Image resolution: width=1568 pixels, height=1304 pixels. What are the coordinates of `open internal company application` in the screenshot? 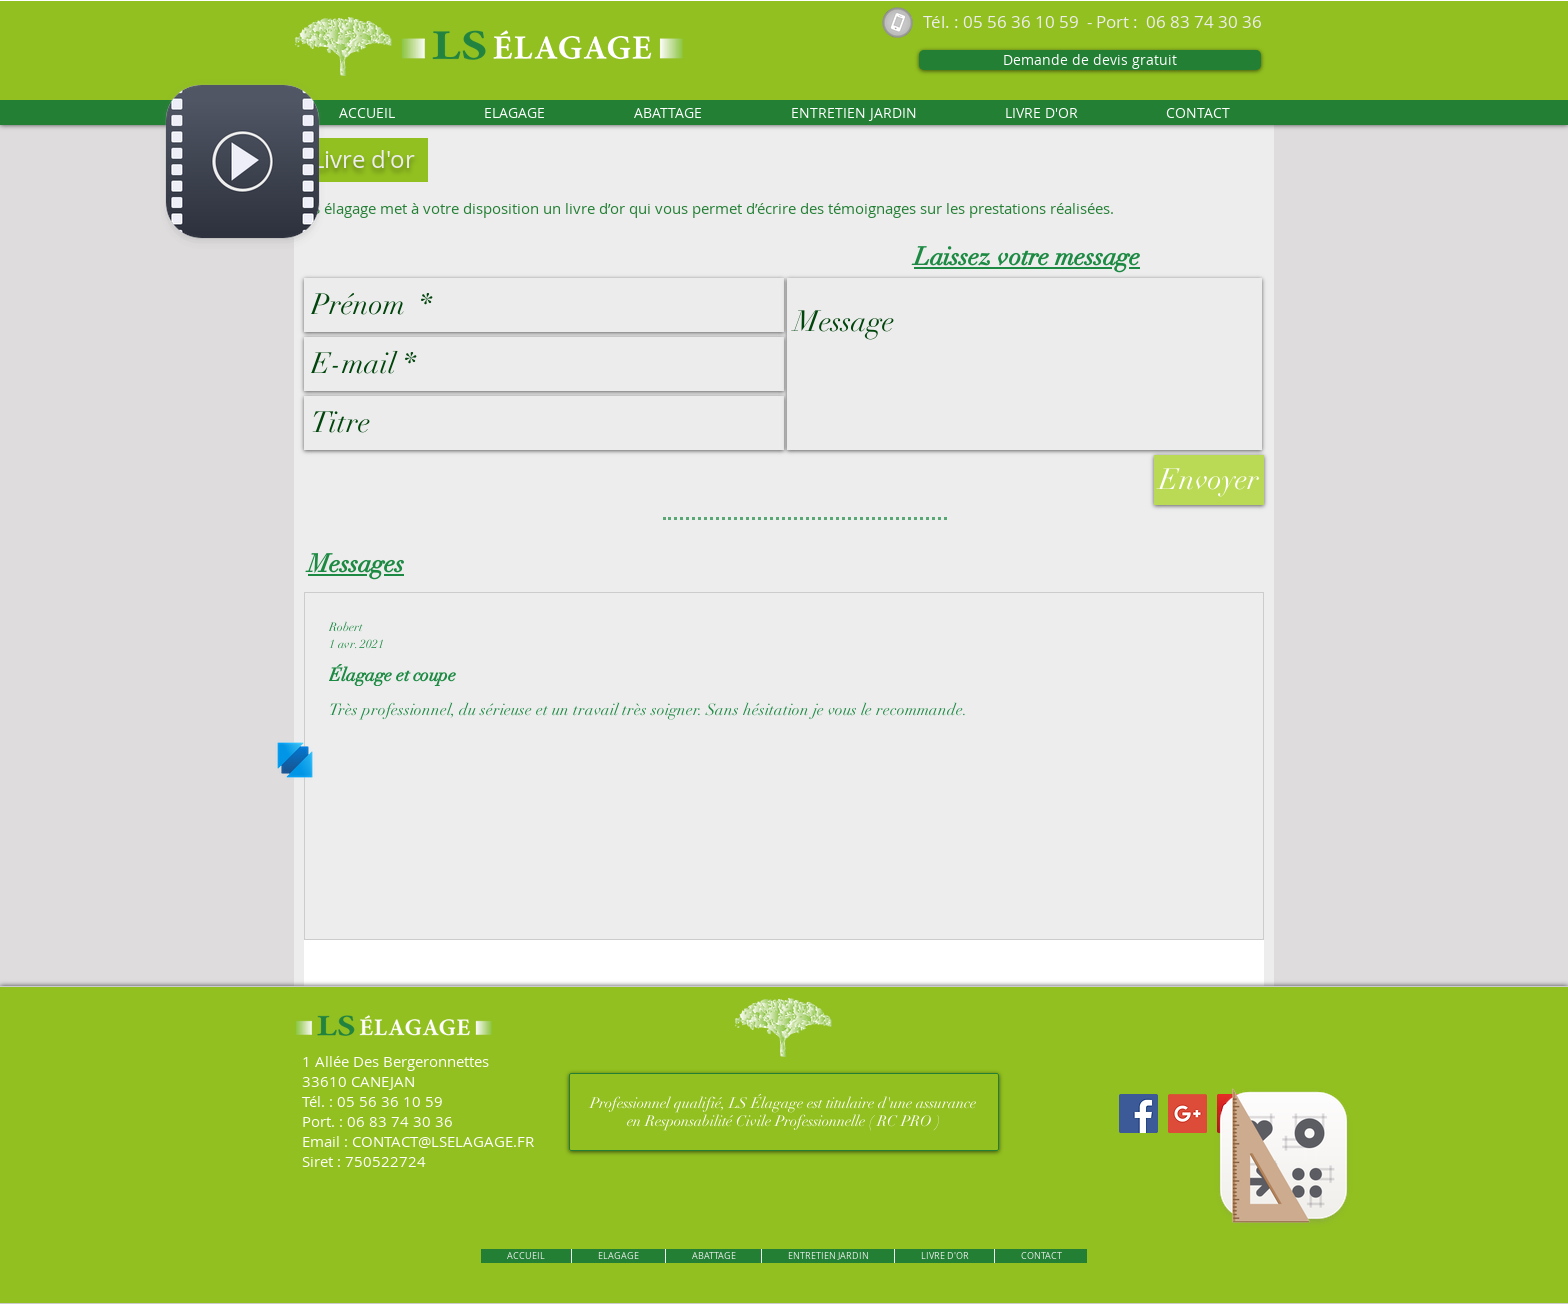 It's located at (295, 760).